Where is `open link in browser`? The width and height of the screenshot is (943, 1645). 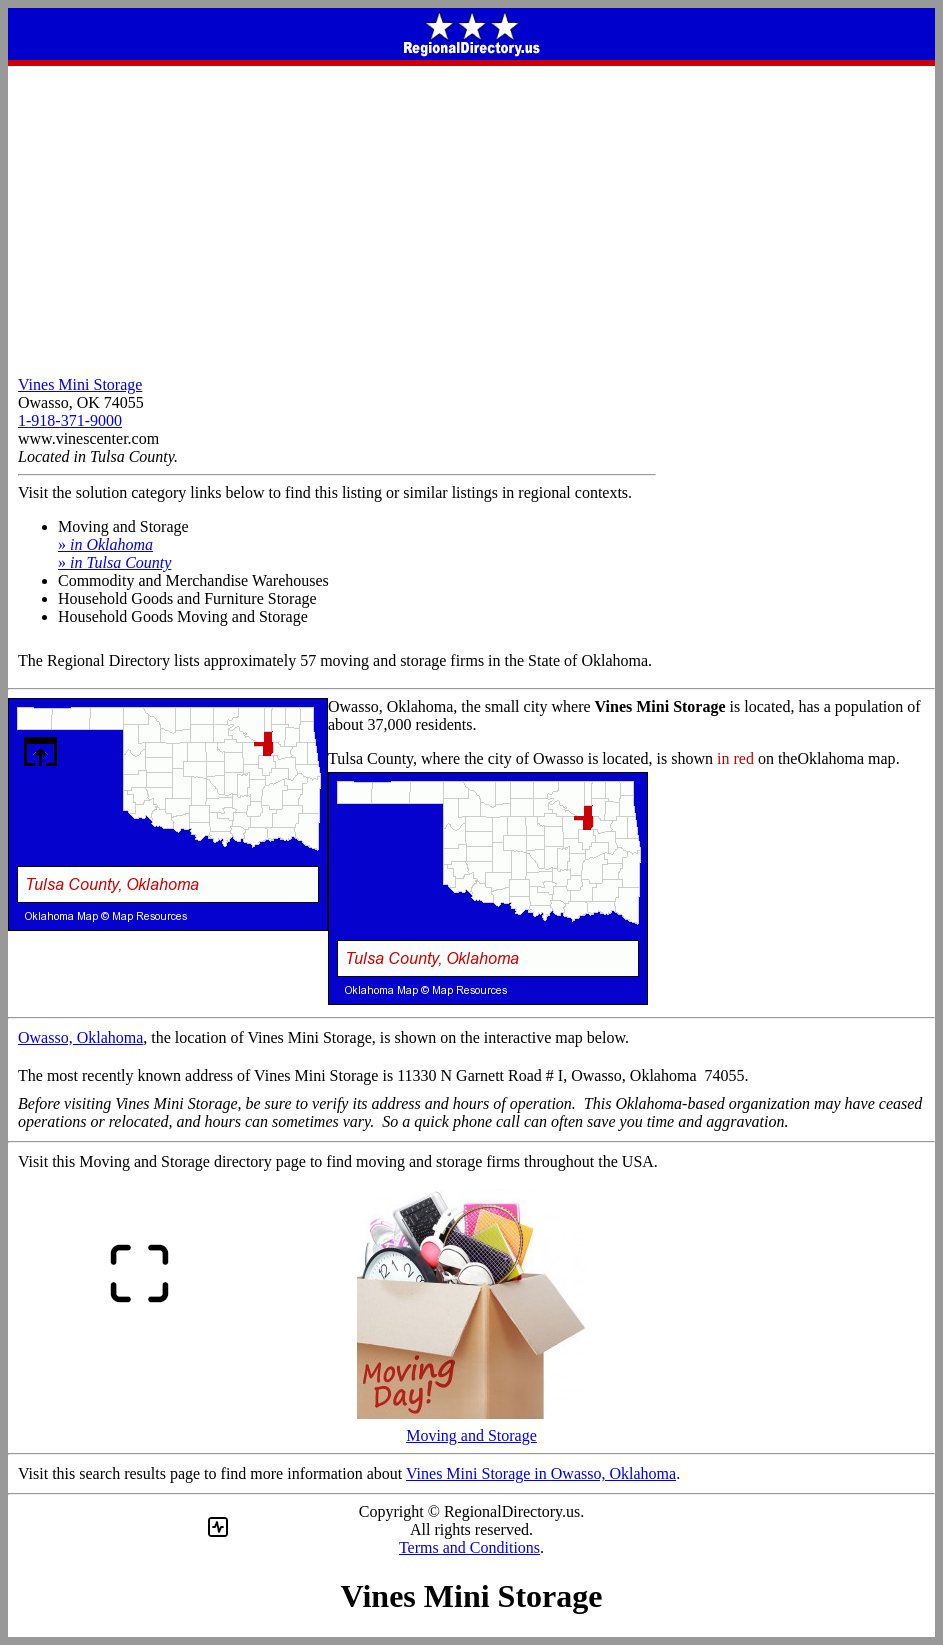 open link in browser is located at coordinates (40, 751).